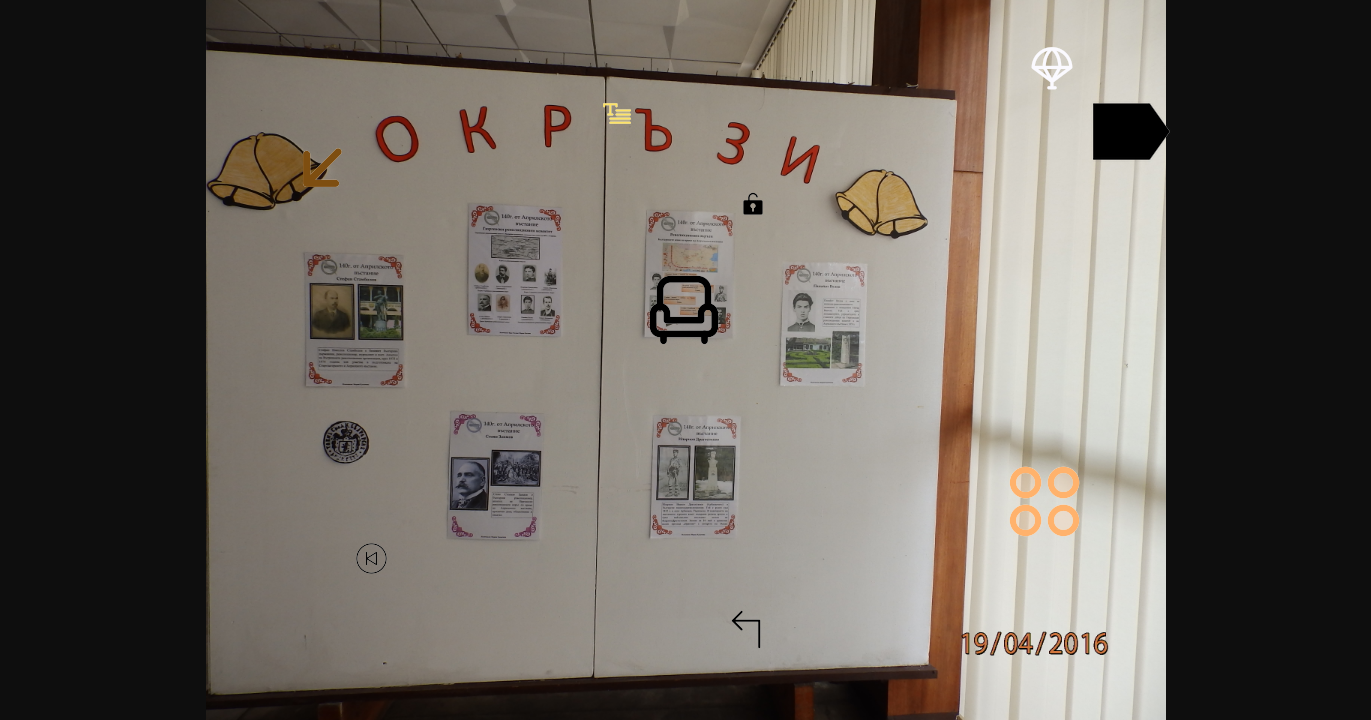 This screenshot has width=1371, height=720. What do you see at coordinates (1044, 501) in the screenshot?
I see `open app grid or menu` at bounding box center [1044, 501].